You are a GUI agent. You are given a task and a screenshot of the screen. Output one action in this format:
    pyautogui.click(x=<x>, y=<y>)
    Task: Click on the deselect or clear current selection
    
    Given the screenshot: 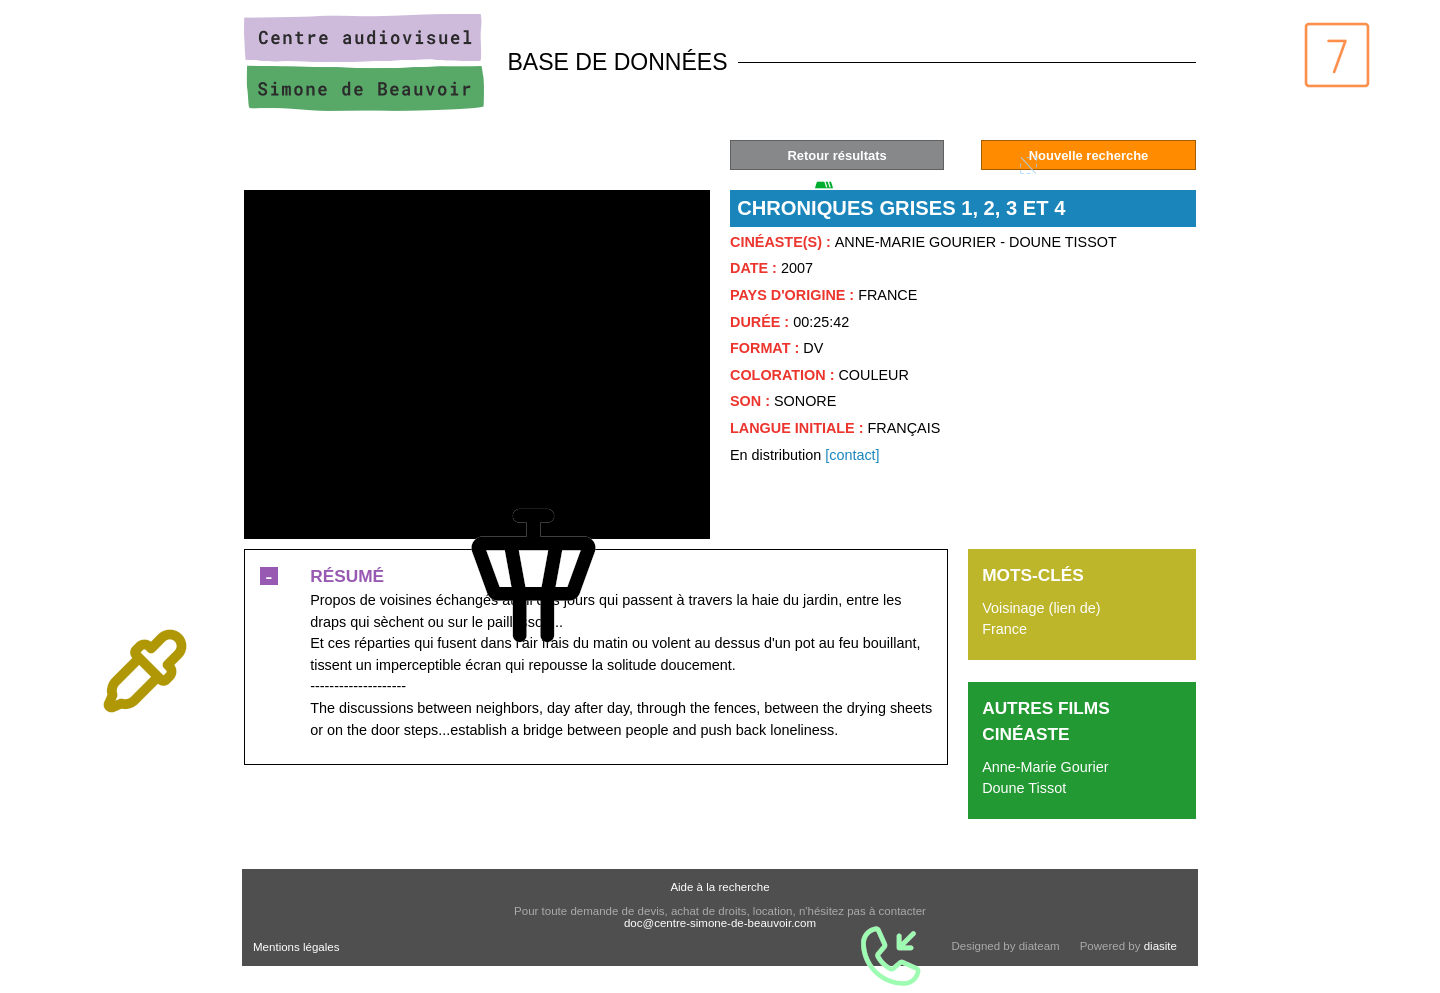 What is the action you would take?
    pyautogui.click(x=1028, y=165)
    